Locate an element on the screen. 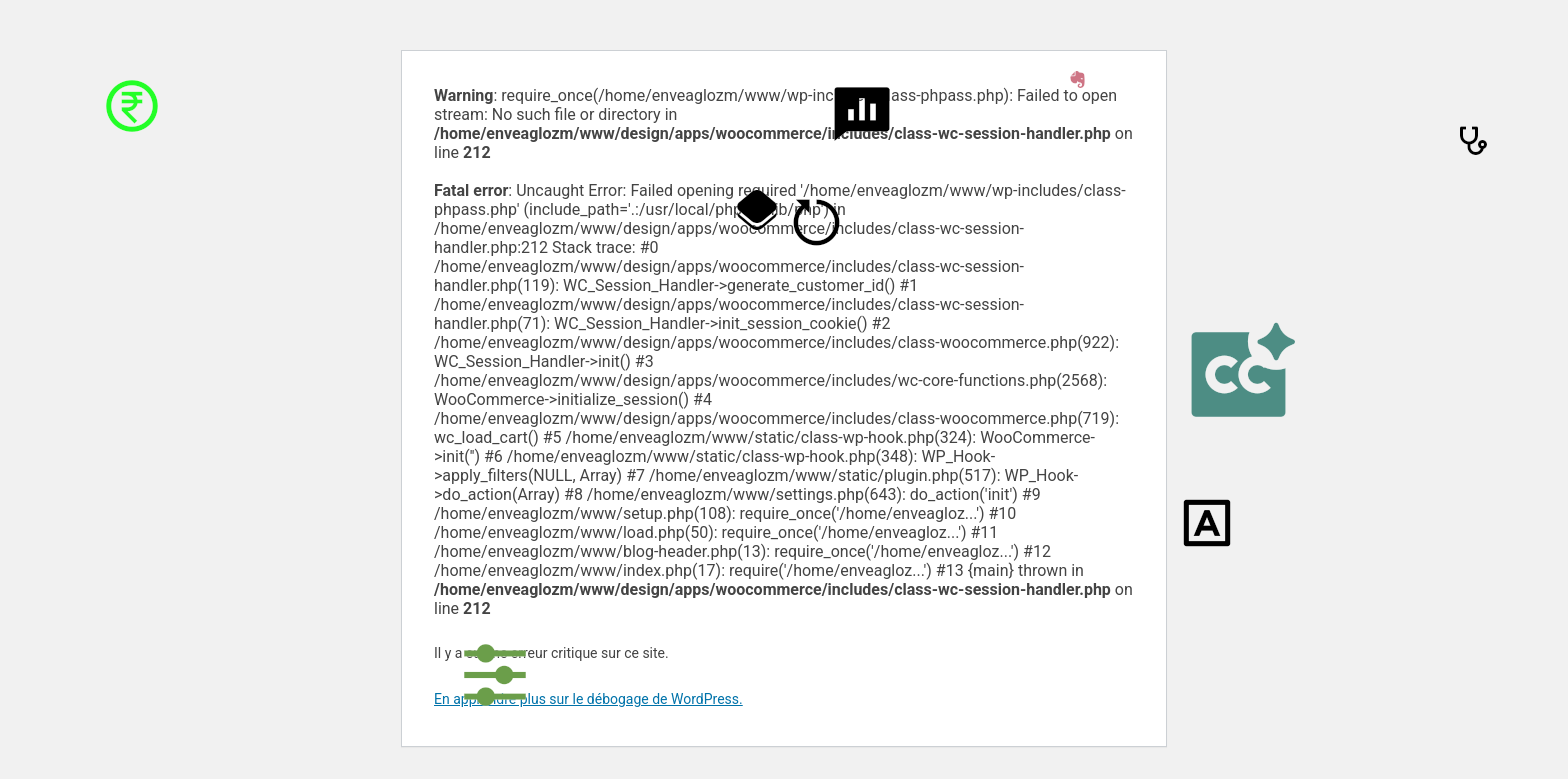  view poll results in a conversation is located at coordinates (862, 112).